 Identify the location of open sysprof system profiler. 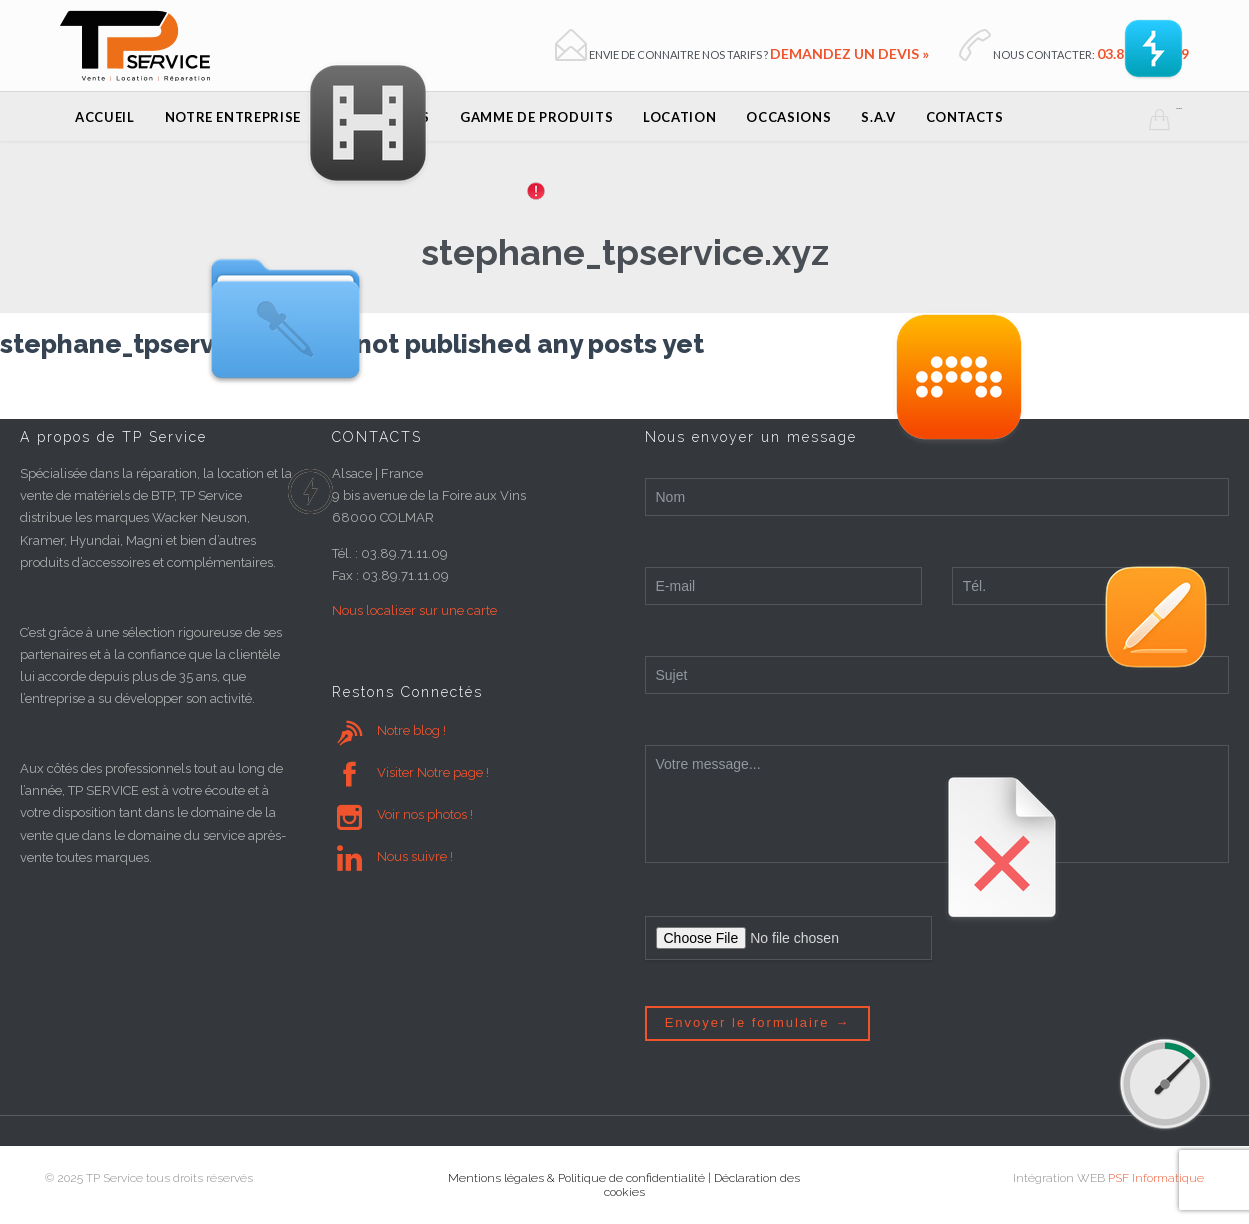
(1165, 1084).